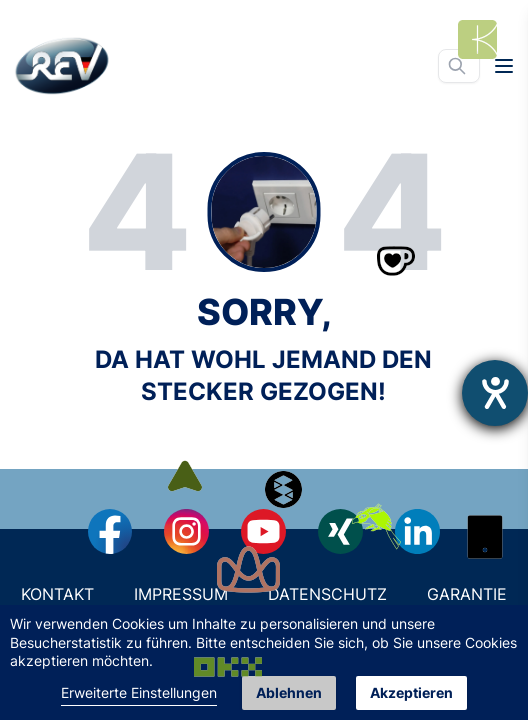 The height and width of the screenshot is (720, 528). I want to click on AppSignal logo, so click(248, 569).